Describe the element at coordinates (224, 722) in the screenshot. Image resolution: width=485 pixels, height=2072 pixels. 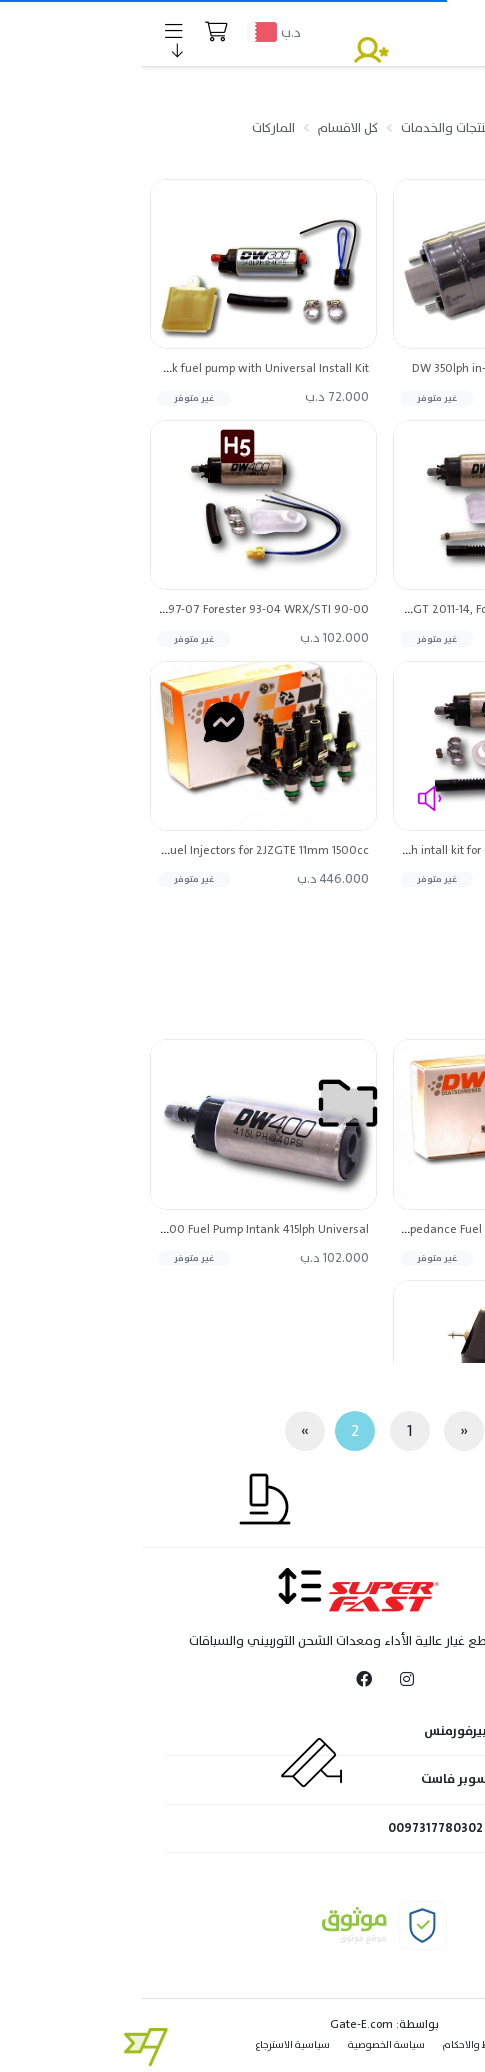
I see `open facebook messenger` at that location.